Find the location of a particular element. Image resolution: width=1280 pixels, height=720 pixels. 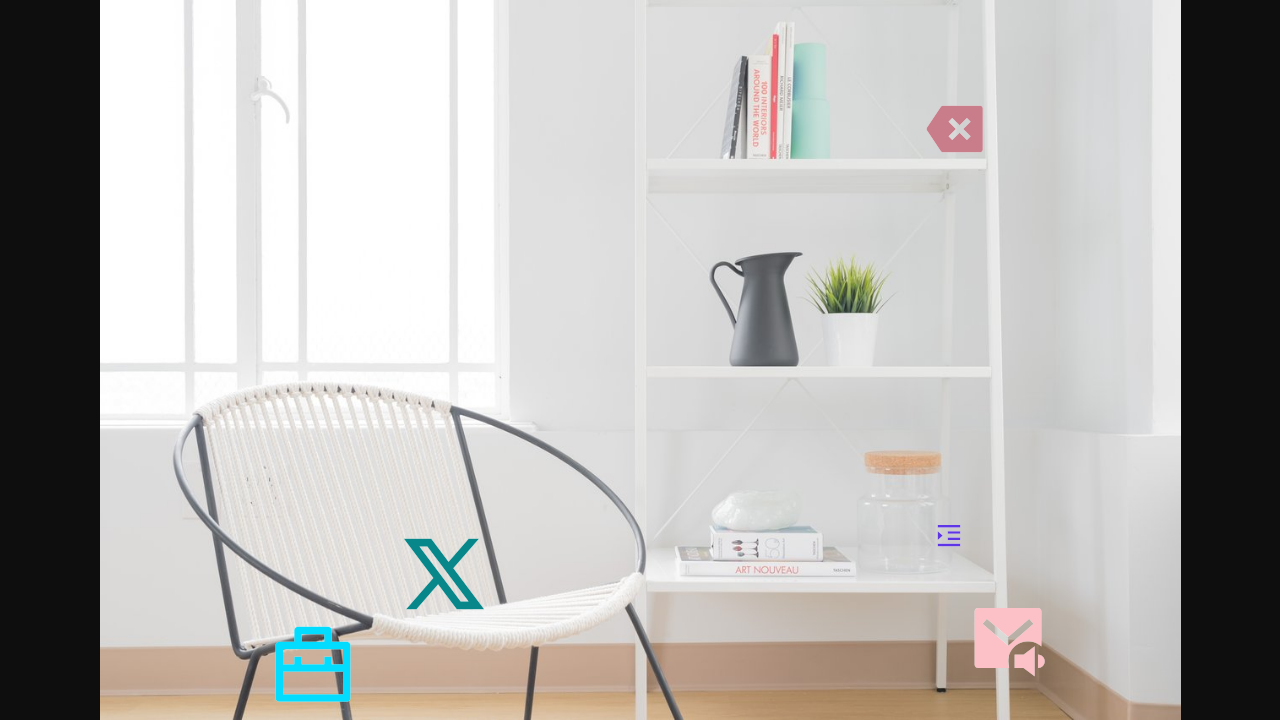

delete previous character or backspace is located at coordinates (957, 129).